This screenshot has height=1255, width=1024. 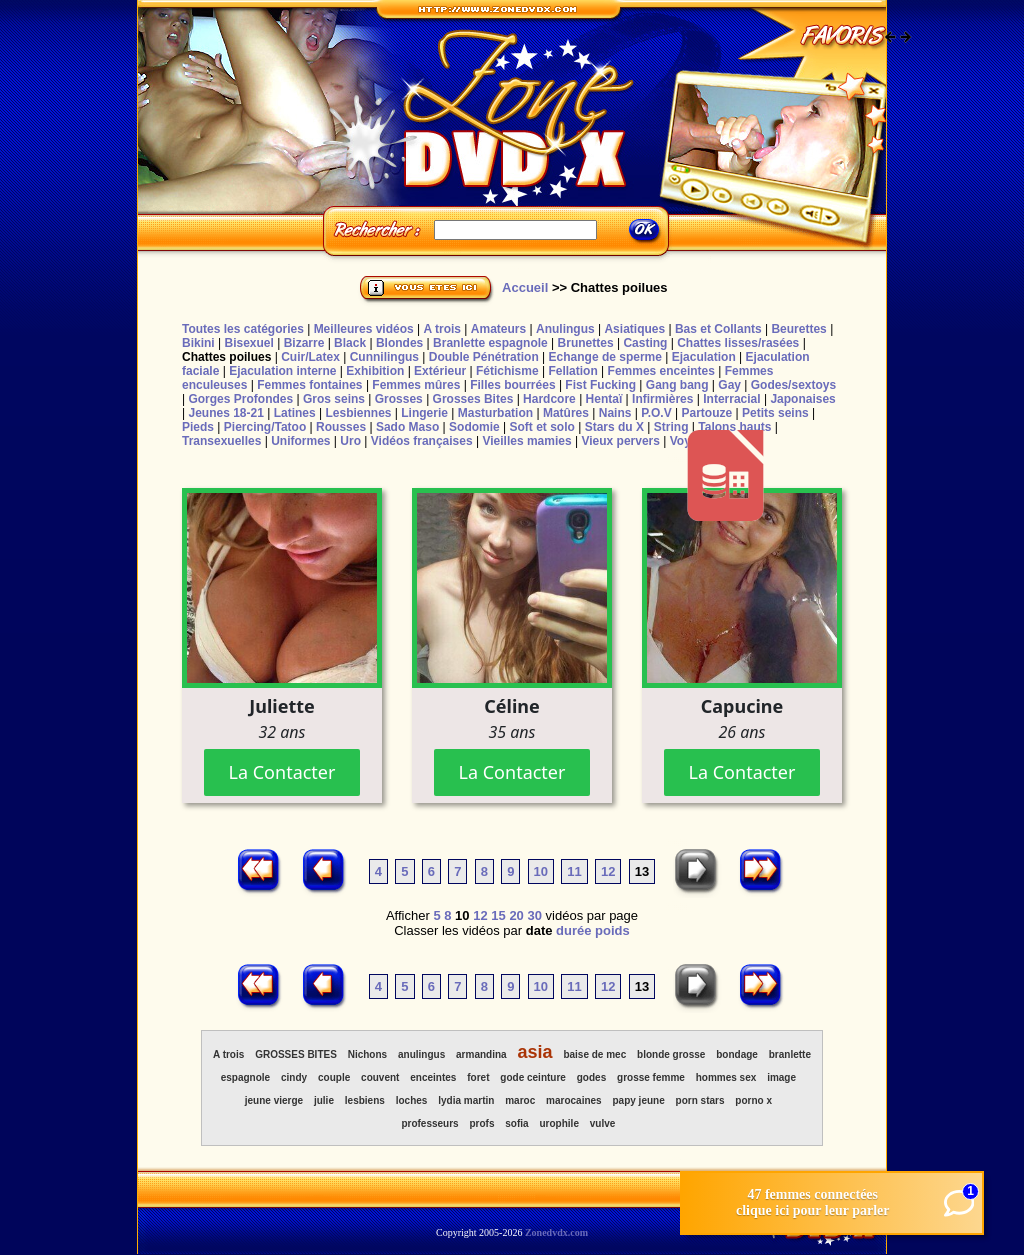 I want to click on open LibreOffice Base database application, so click(x=725, y=475).